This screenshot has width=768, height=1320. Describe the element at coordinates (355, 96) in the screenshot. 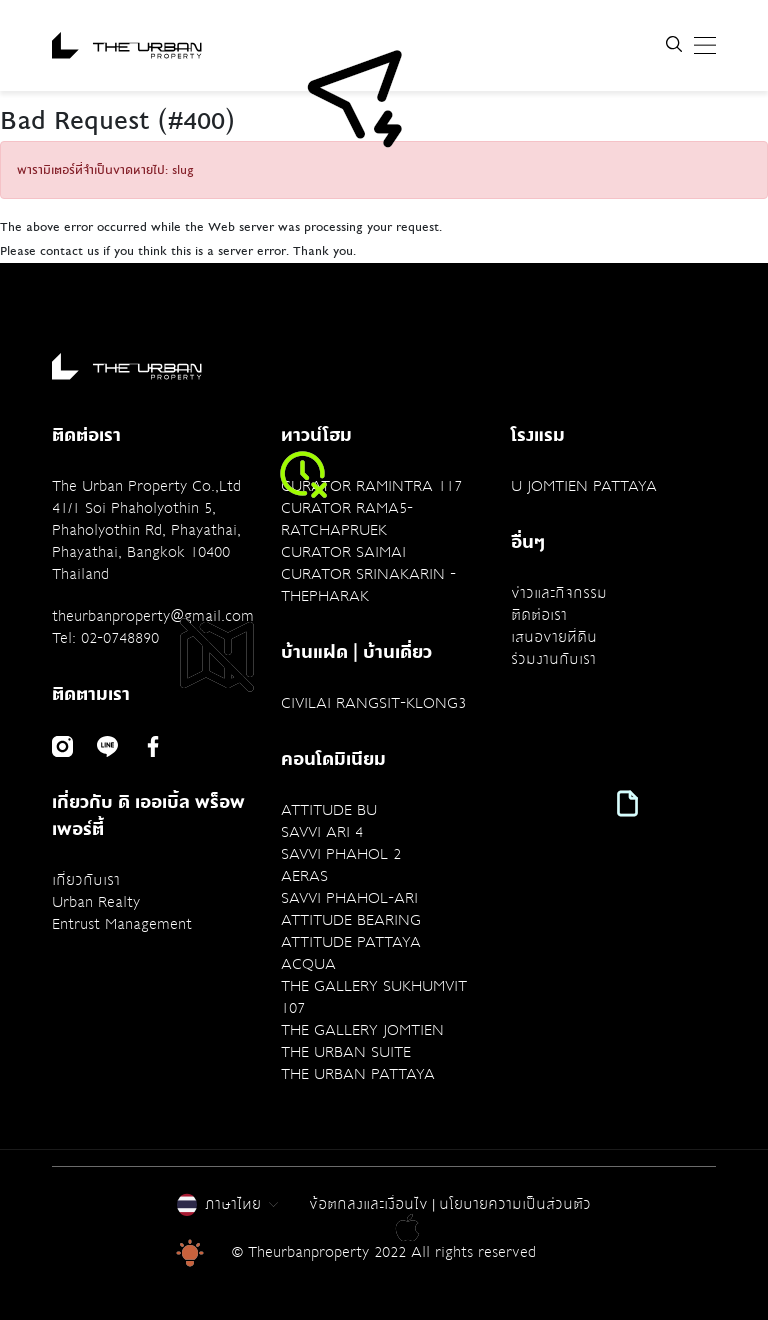

I see `quick location access or rapid positioning` at that location.